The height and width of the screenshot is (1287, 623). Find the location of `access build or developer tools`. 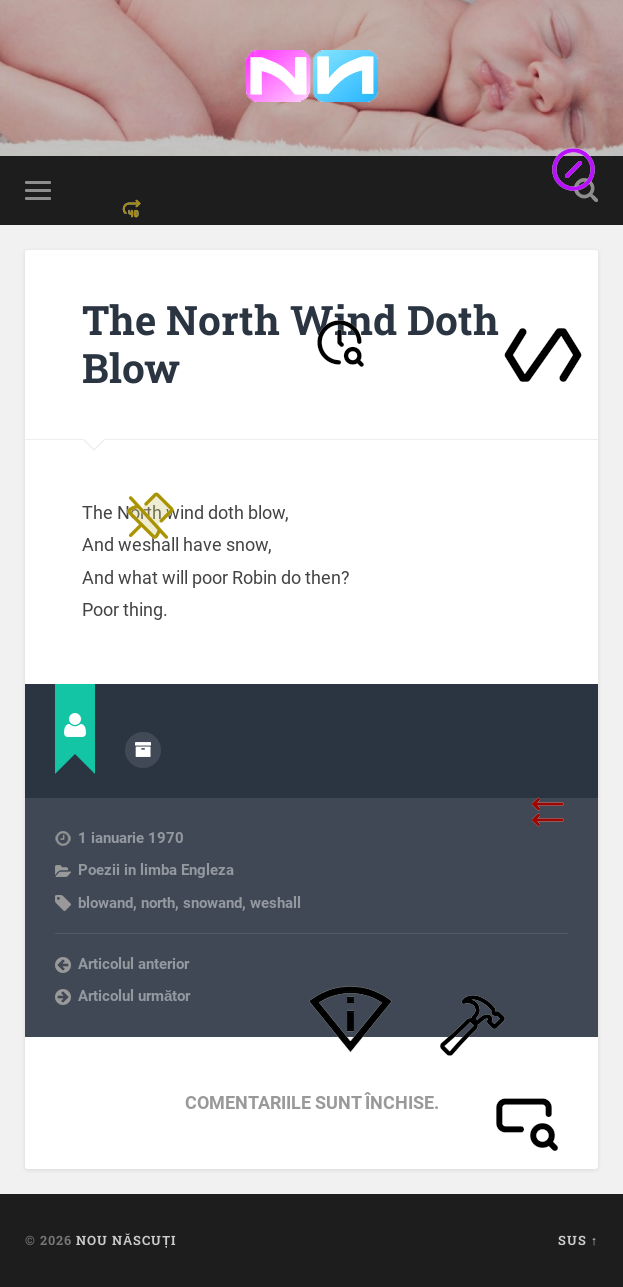

access build or developer tools is located at coordinates (472, 1025).